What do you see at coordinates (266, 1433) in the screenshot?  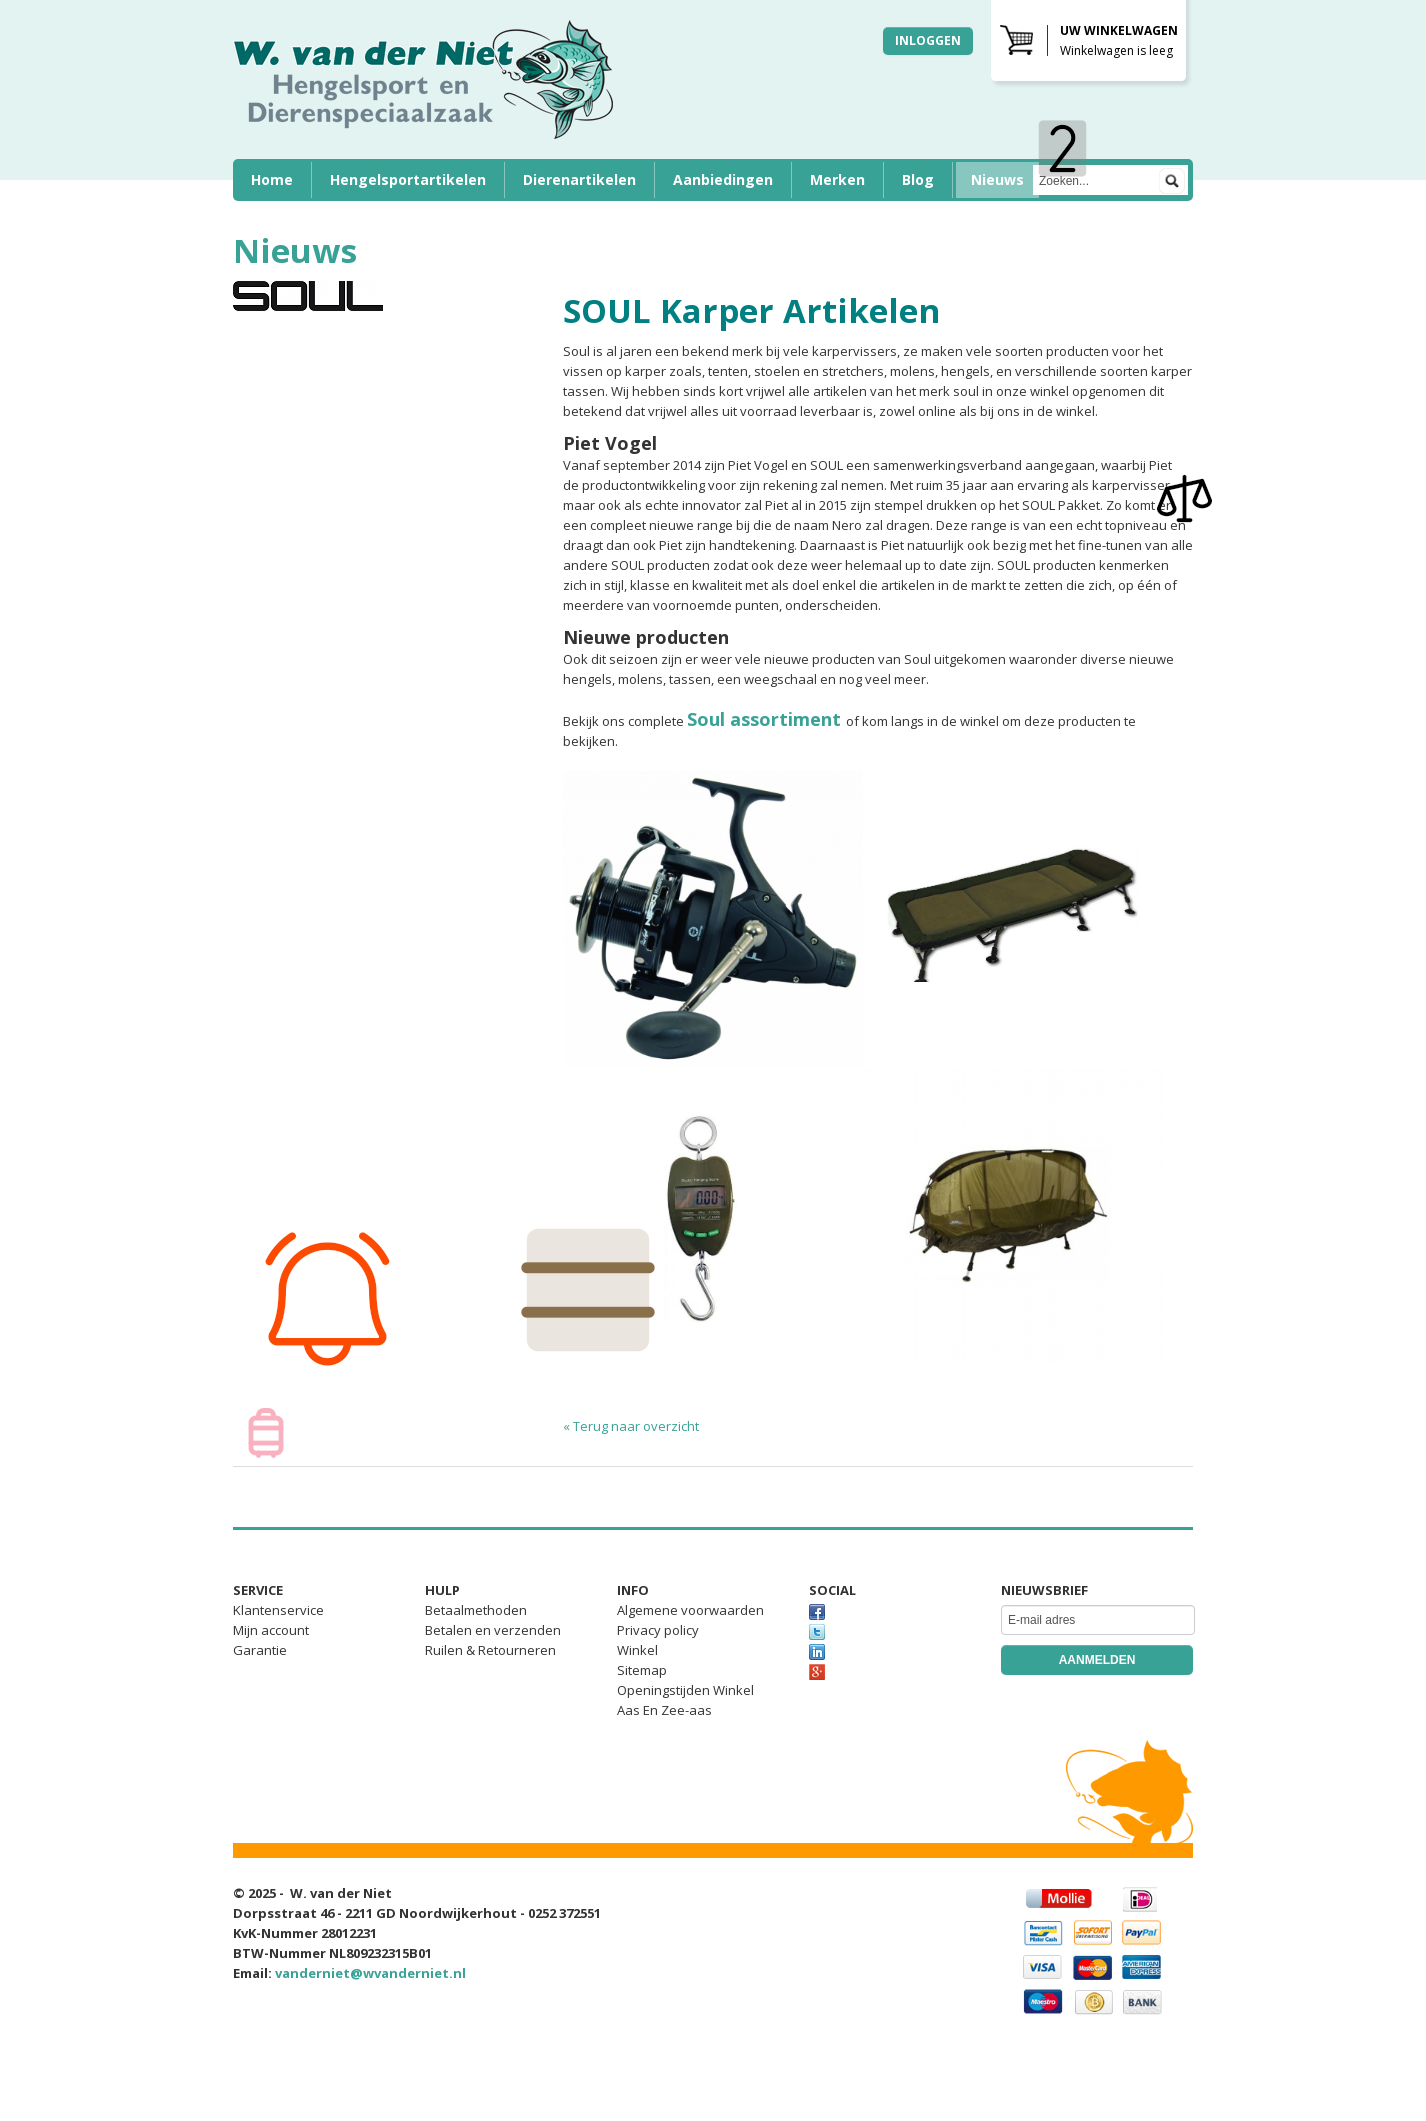 I see `access travel or trip information` at bounding box center [266, 1433].